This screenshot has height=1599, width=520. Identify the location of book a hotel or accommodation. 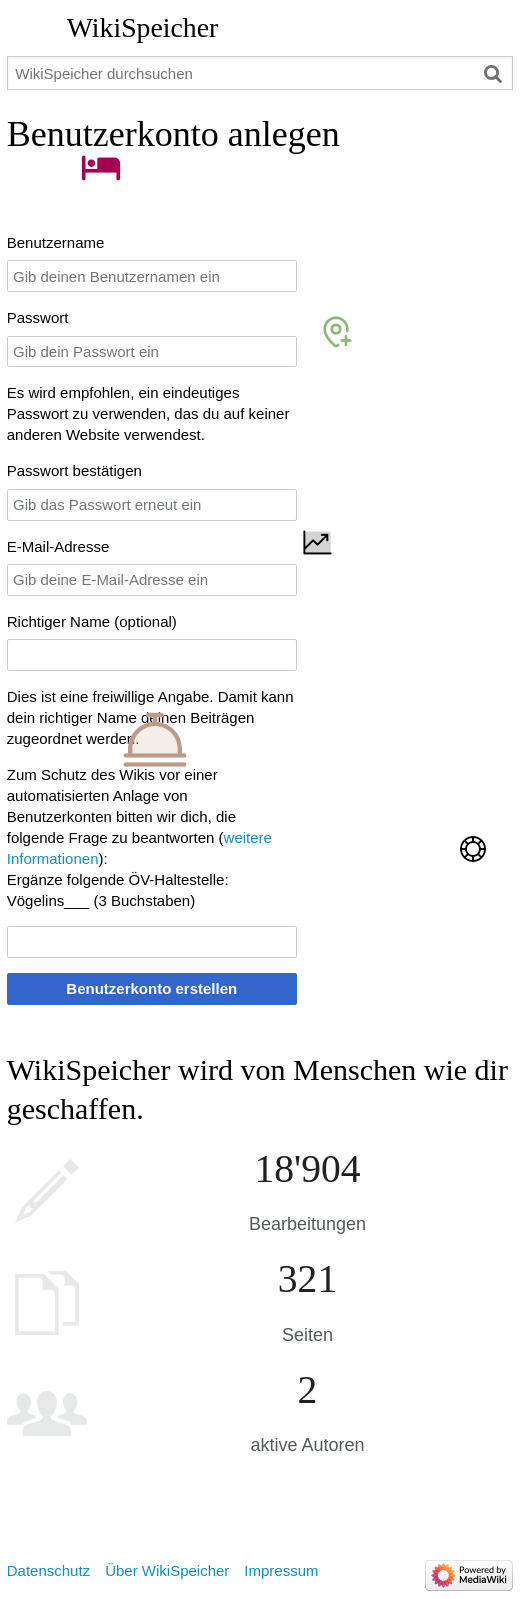
(101, 167).